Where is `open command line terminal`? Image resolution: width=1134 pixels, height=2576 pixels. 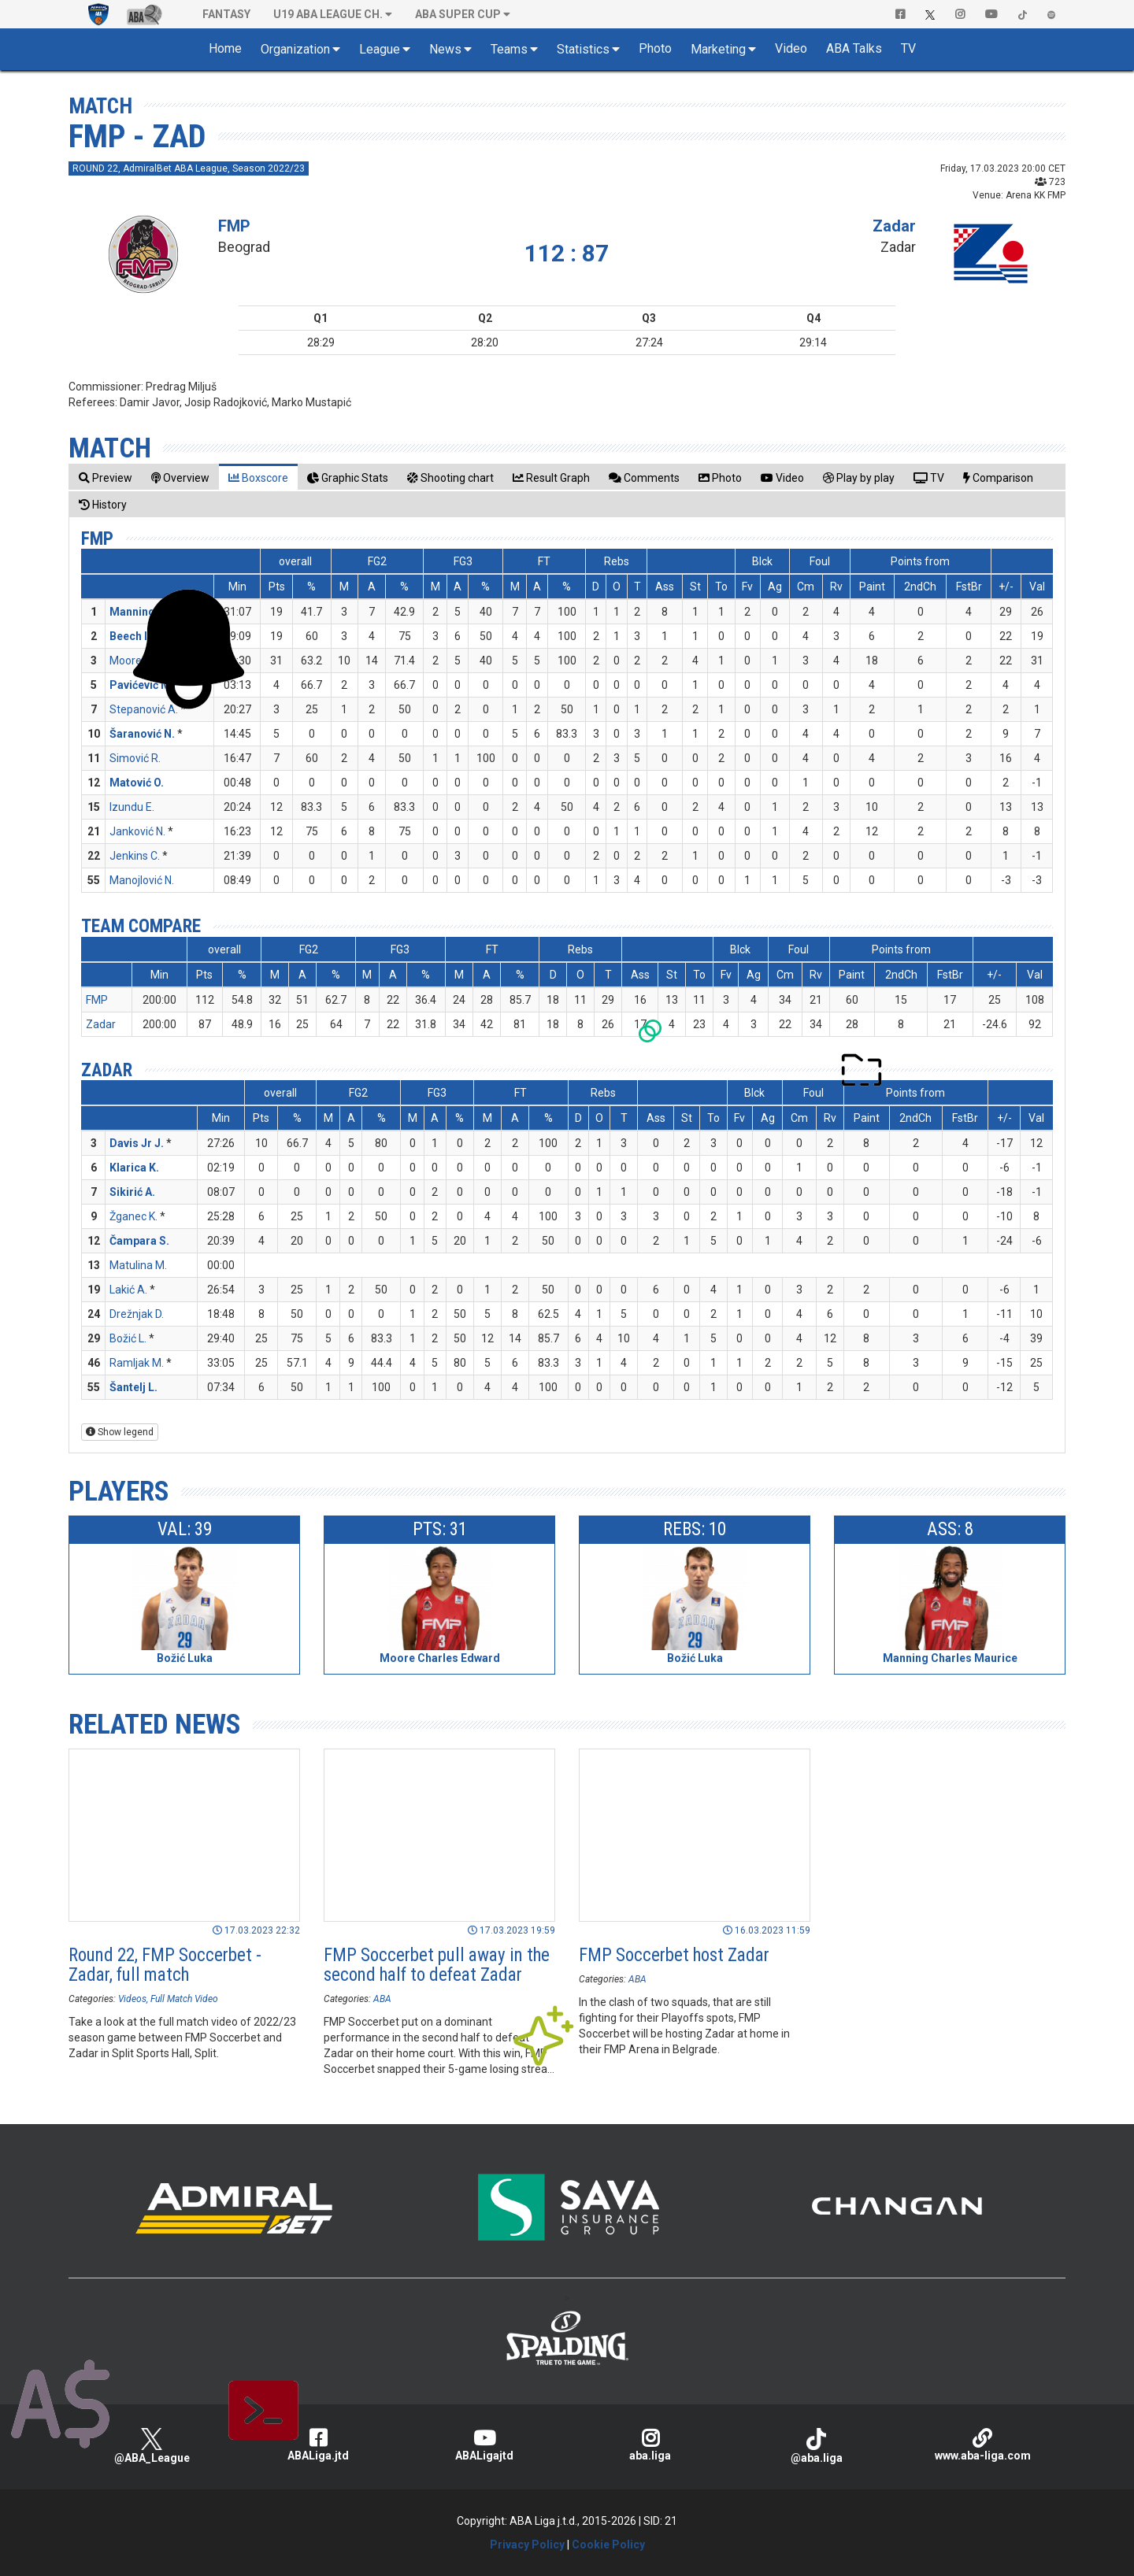
open command line terminal is located at coordinates (263, 2410).